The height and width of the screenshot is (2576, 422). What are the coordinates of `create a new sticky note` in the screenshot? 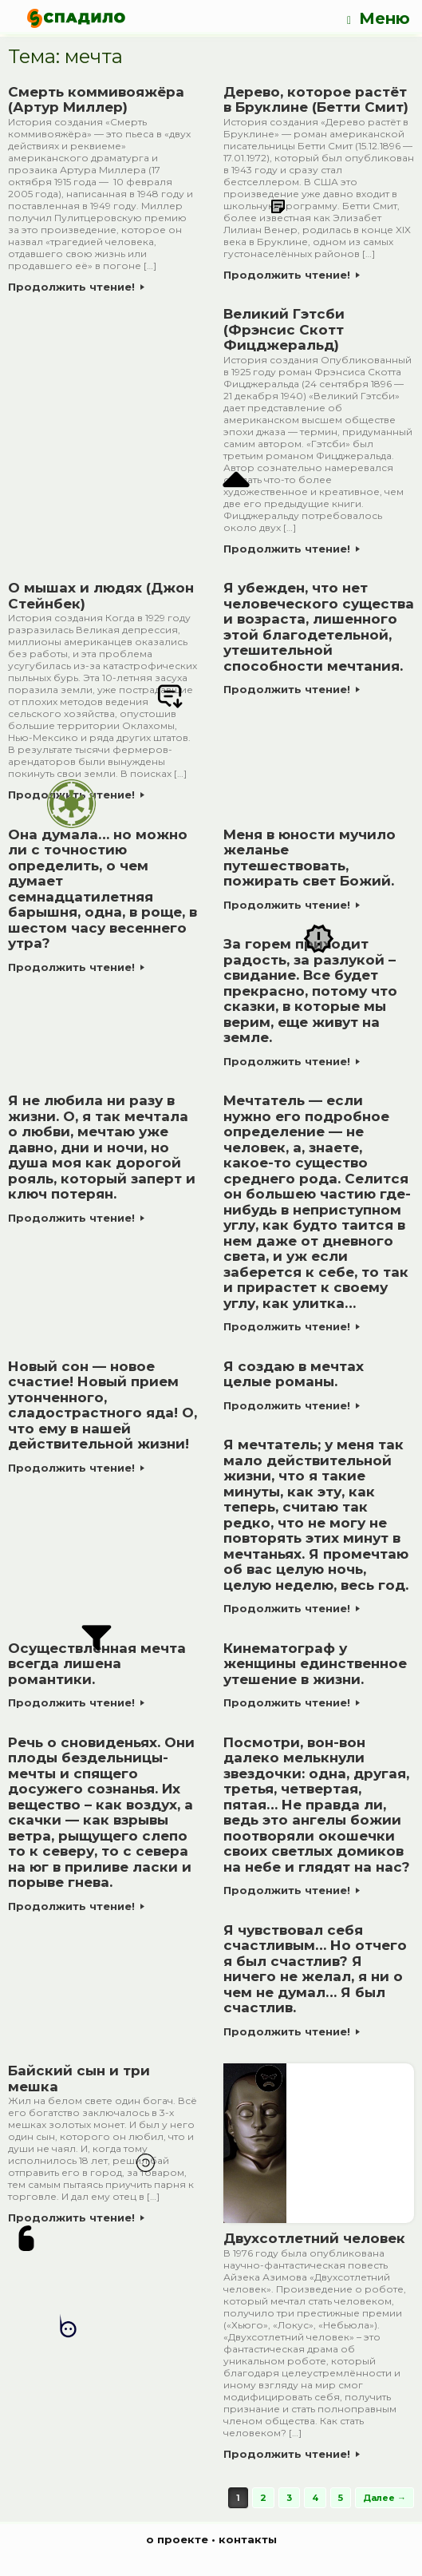 It's located at (278, 206).